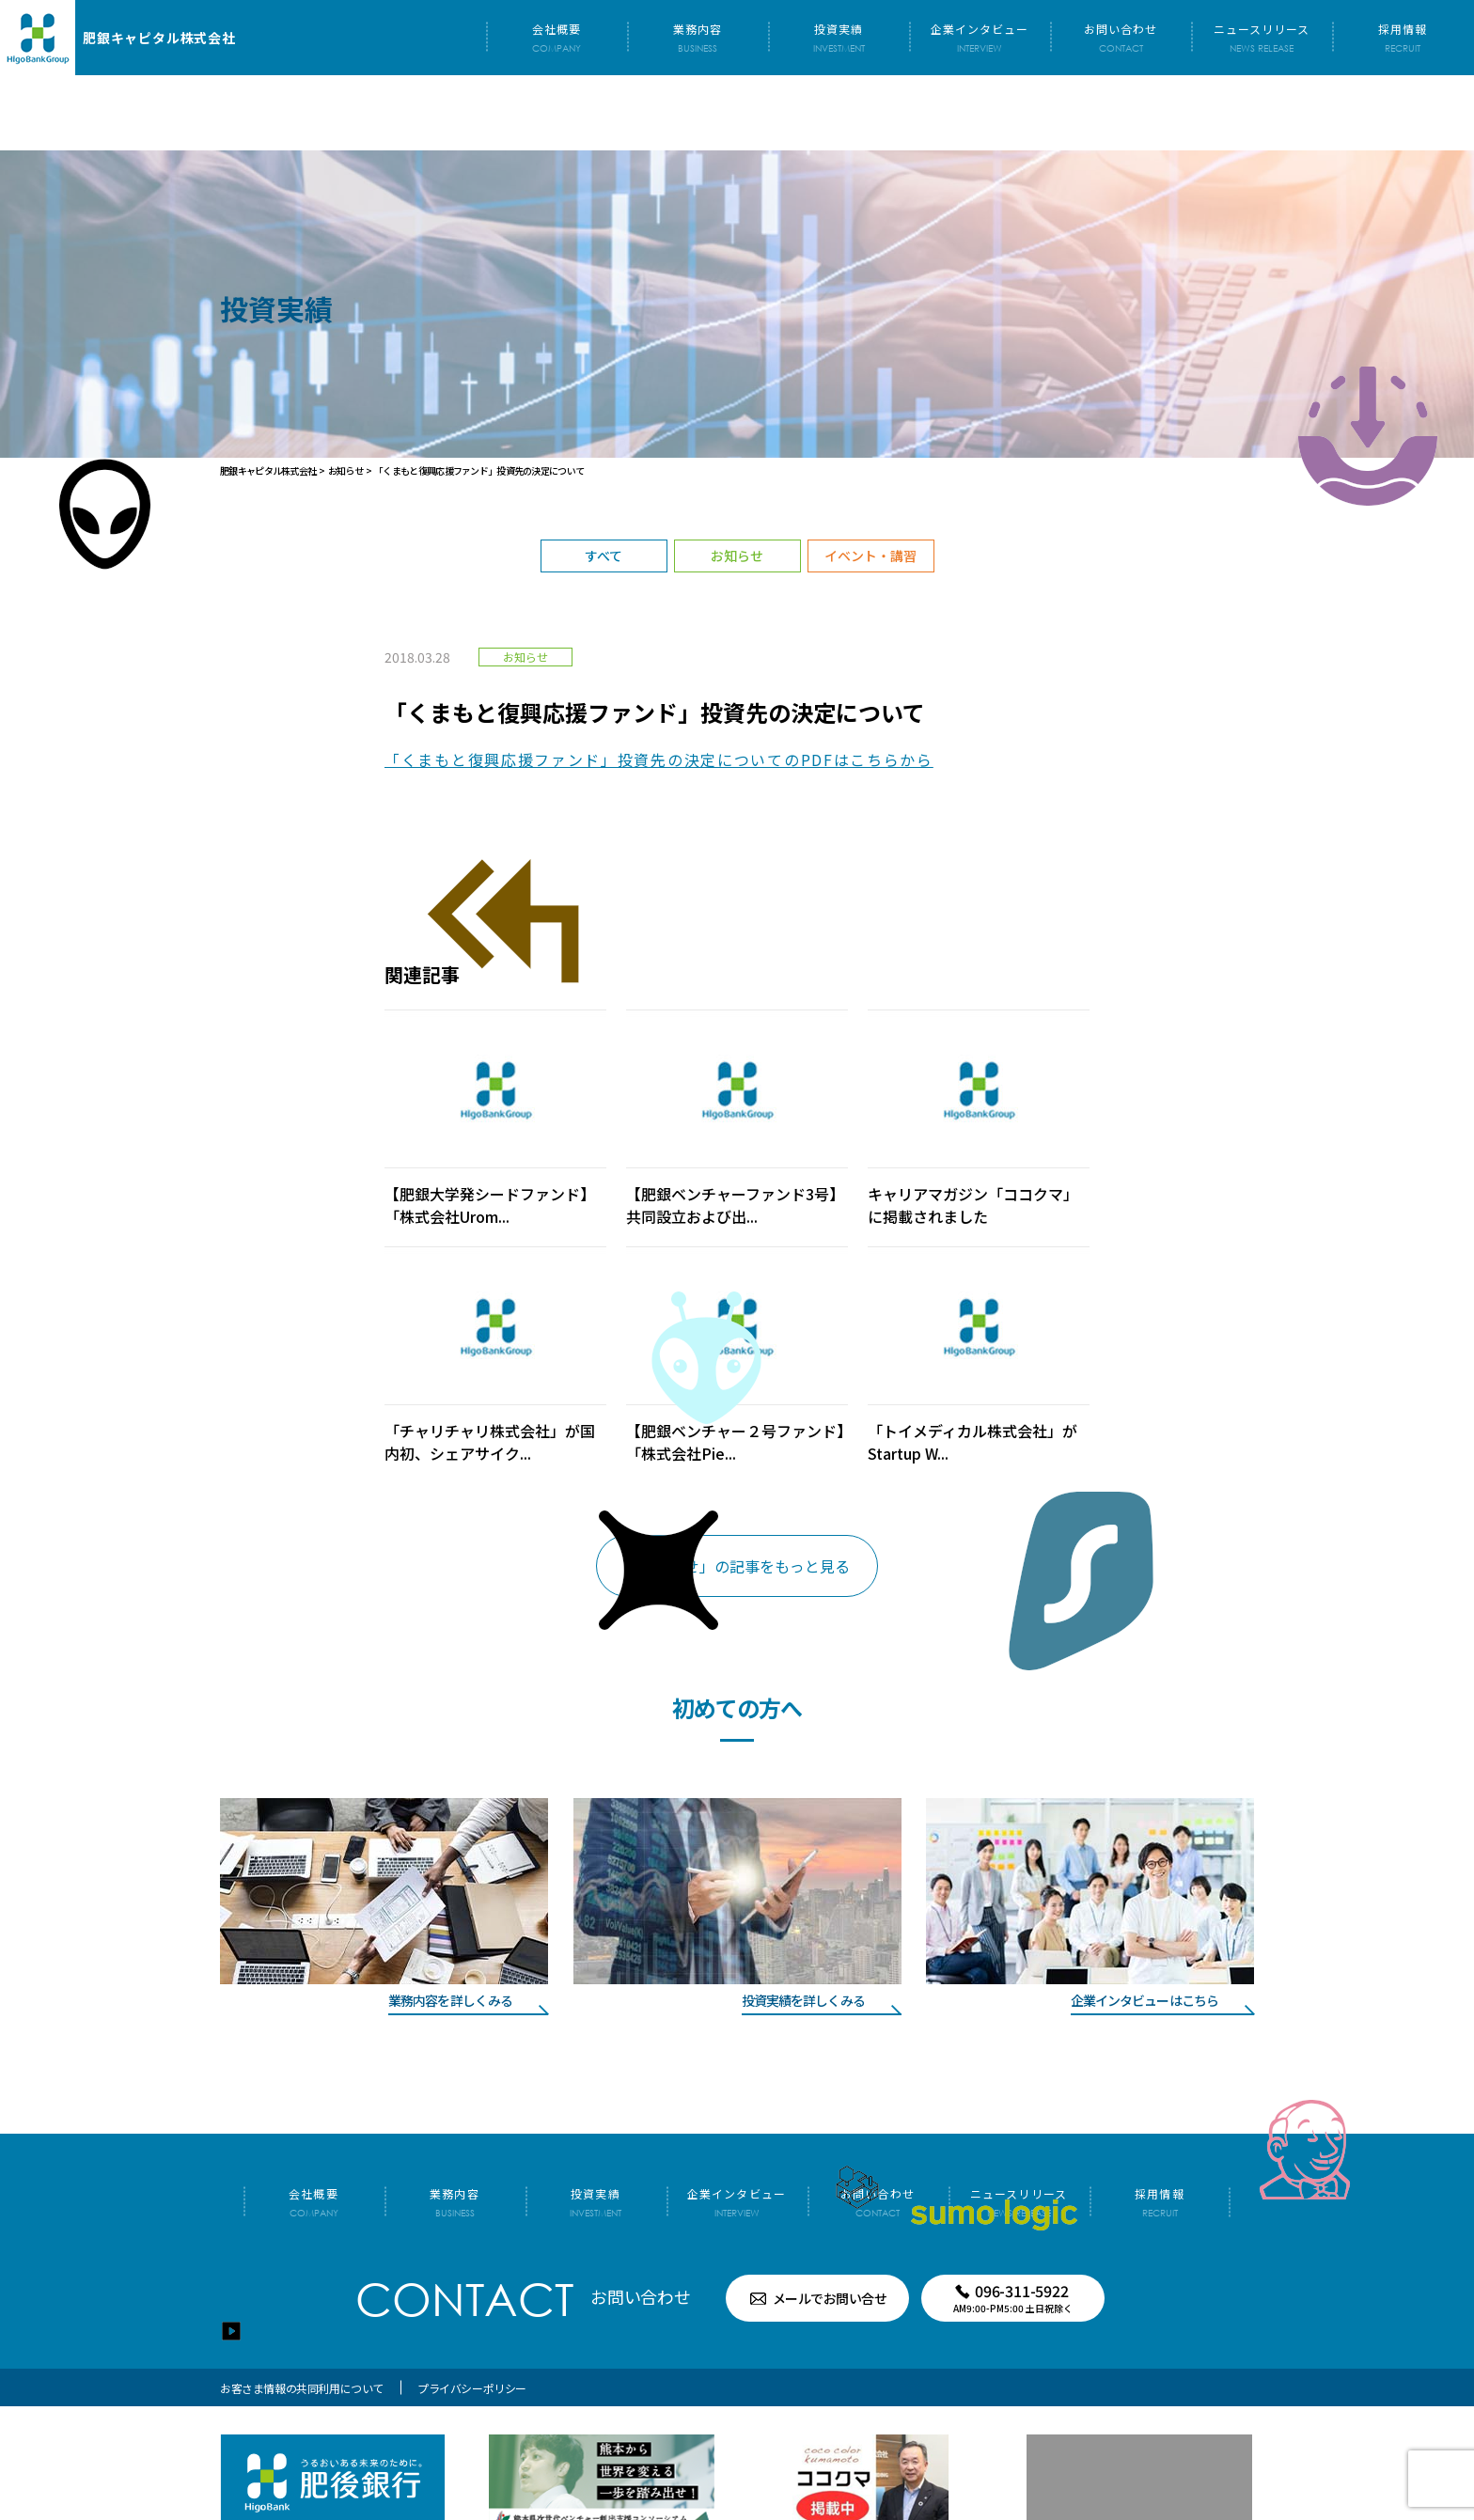 The image size is (1474, 2520). What do you see at coordinates (994, 2215) in the screenshot?
I see `sumo logic company logo` at bounding box center [994, 2215].